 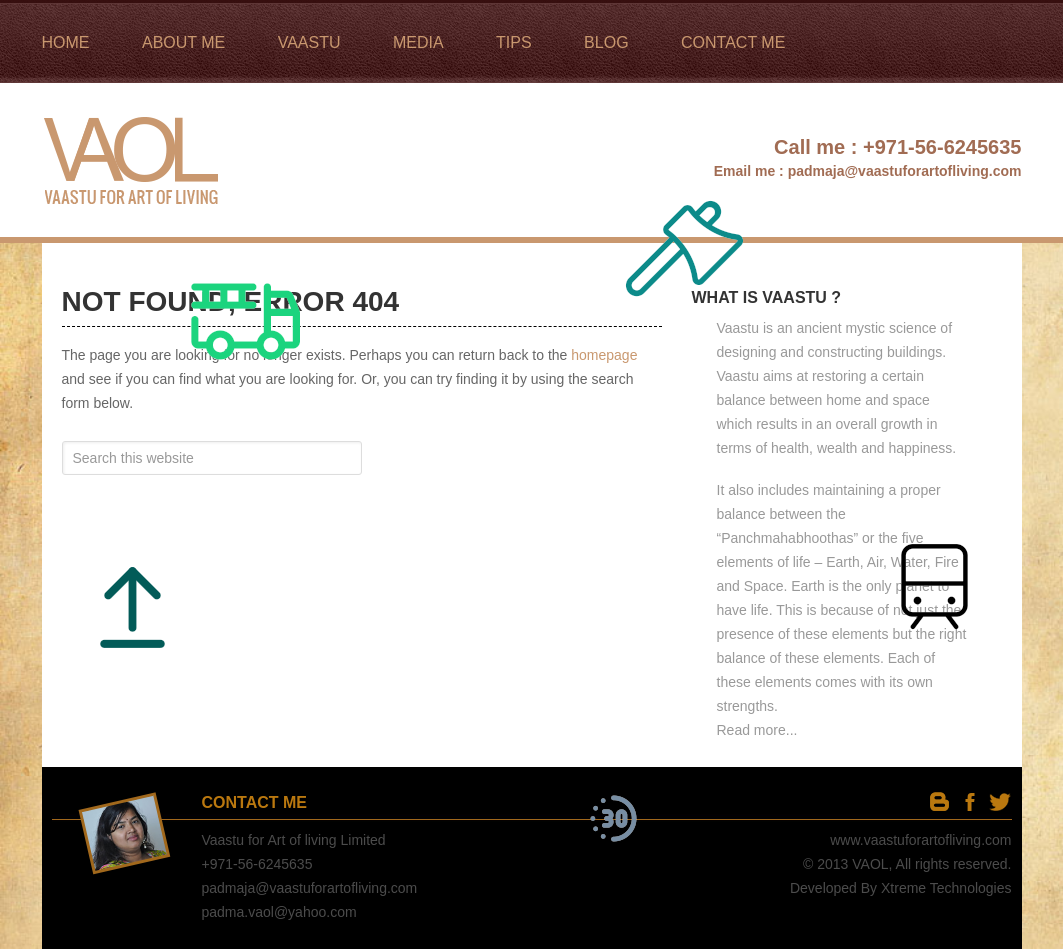 What do you see at coordinates (613, 818) in the screenshot?
I see `set timer for 30 seconds or minutes` at bounding box center [613, 818].